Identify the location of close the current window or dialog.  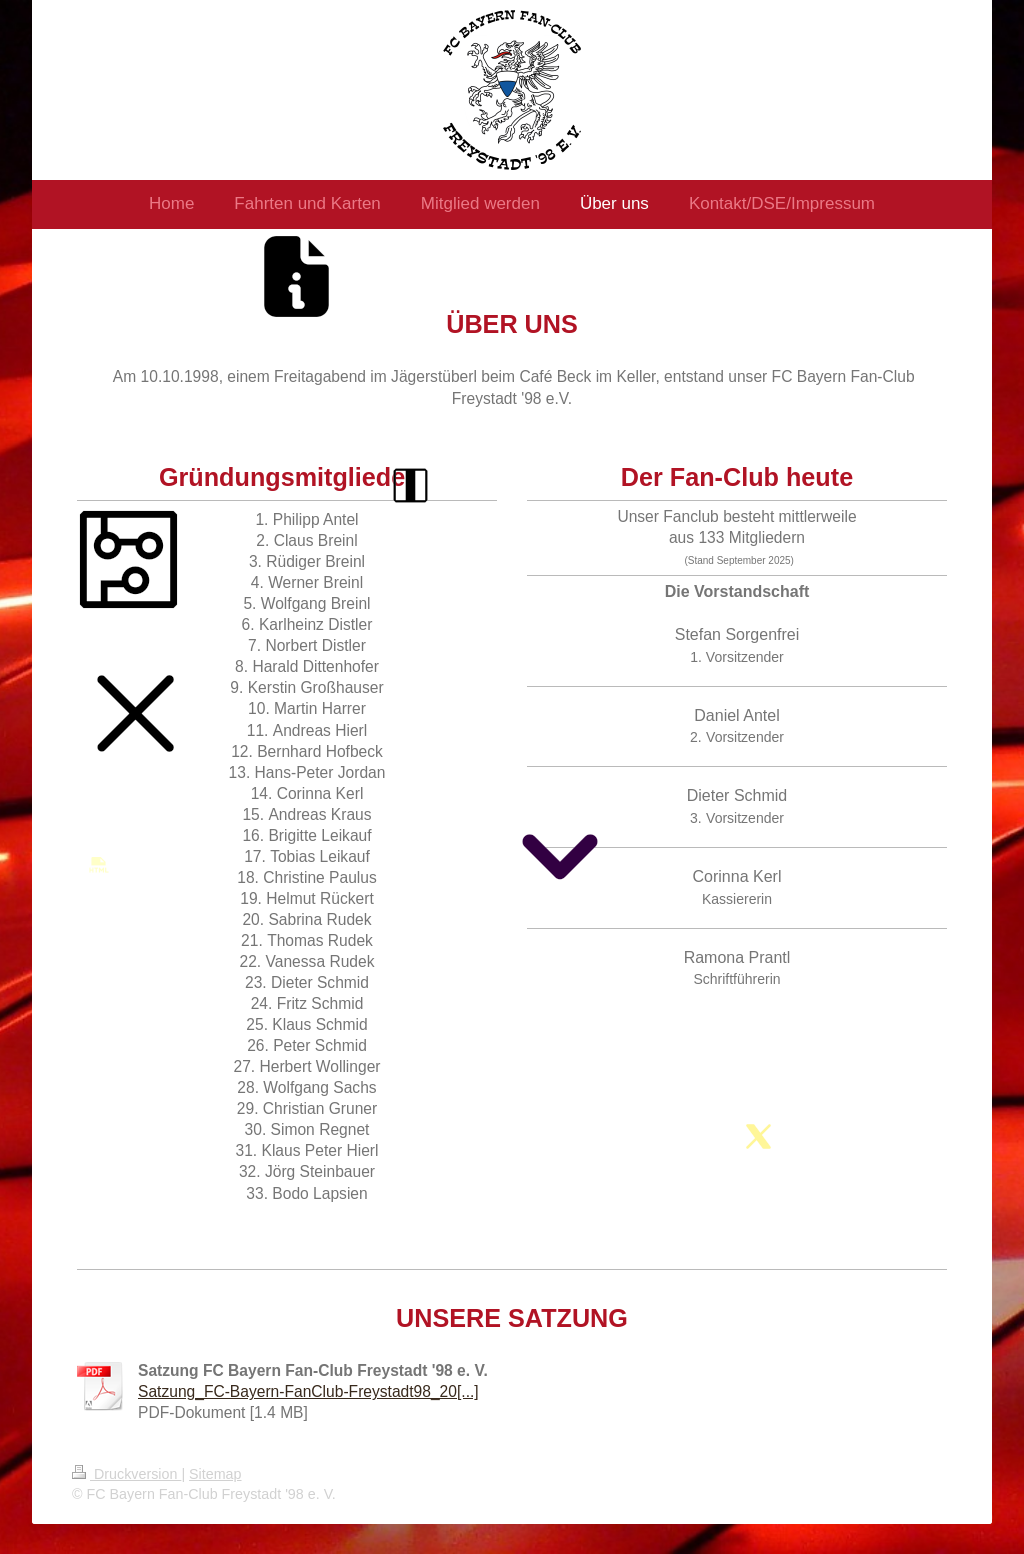
(135, 713).